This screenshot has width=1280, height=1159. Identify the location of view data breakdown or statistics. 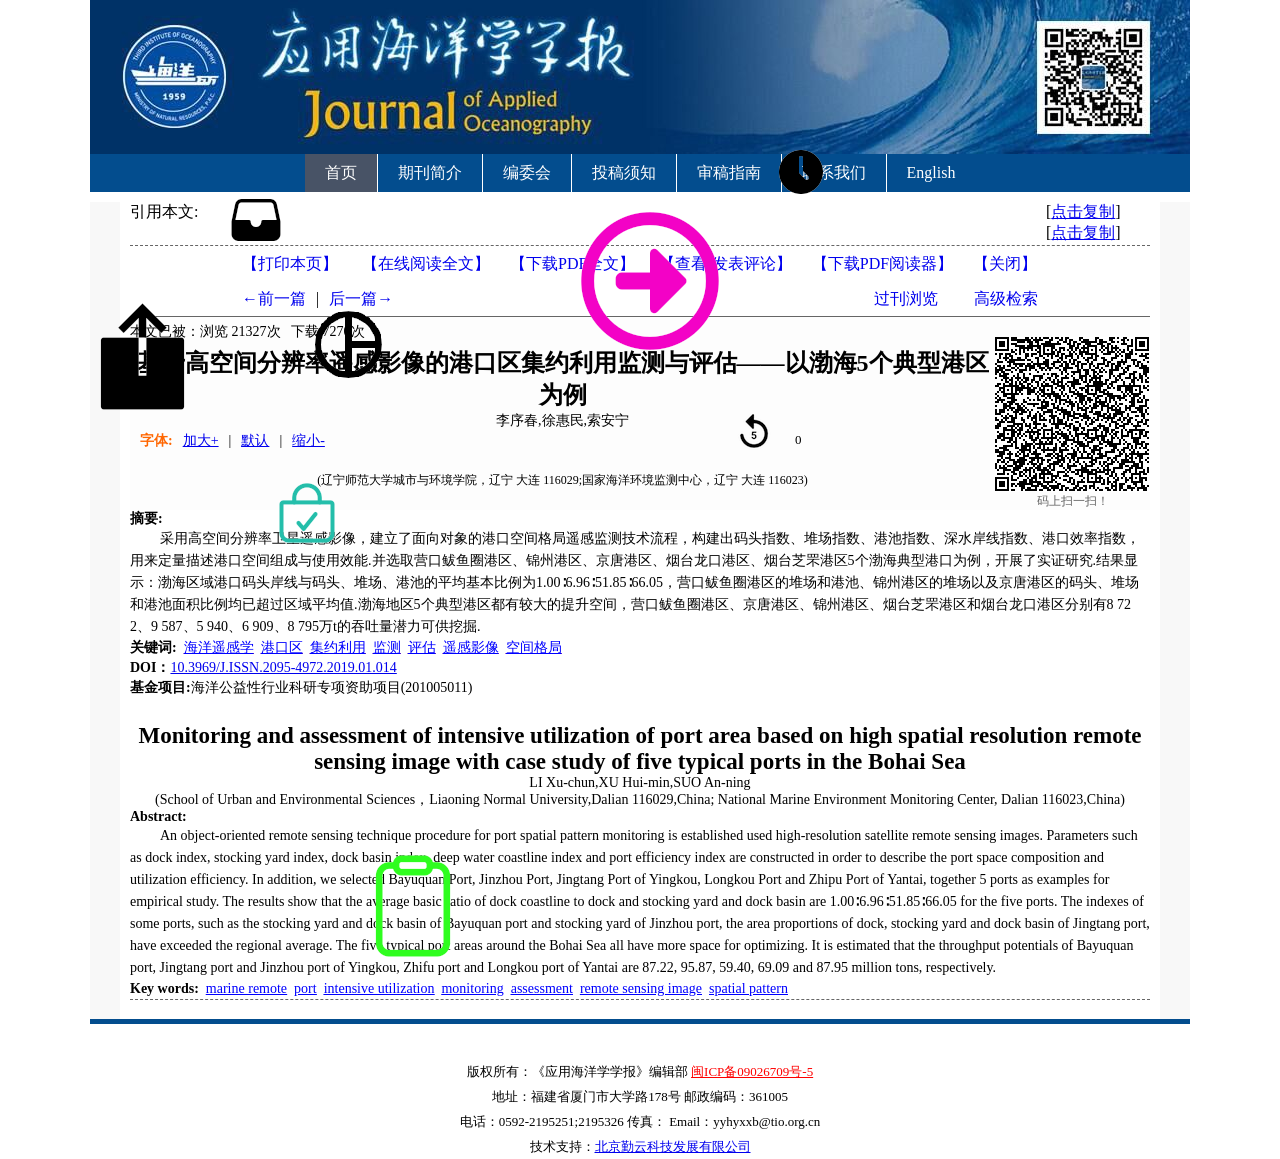
(348, 344).